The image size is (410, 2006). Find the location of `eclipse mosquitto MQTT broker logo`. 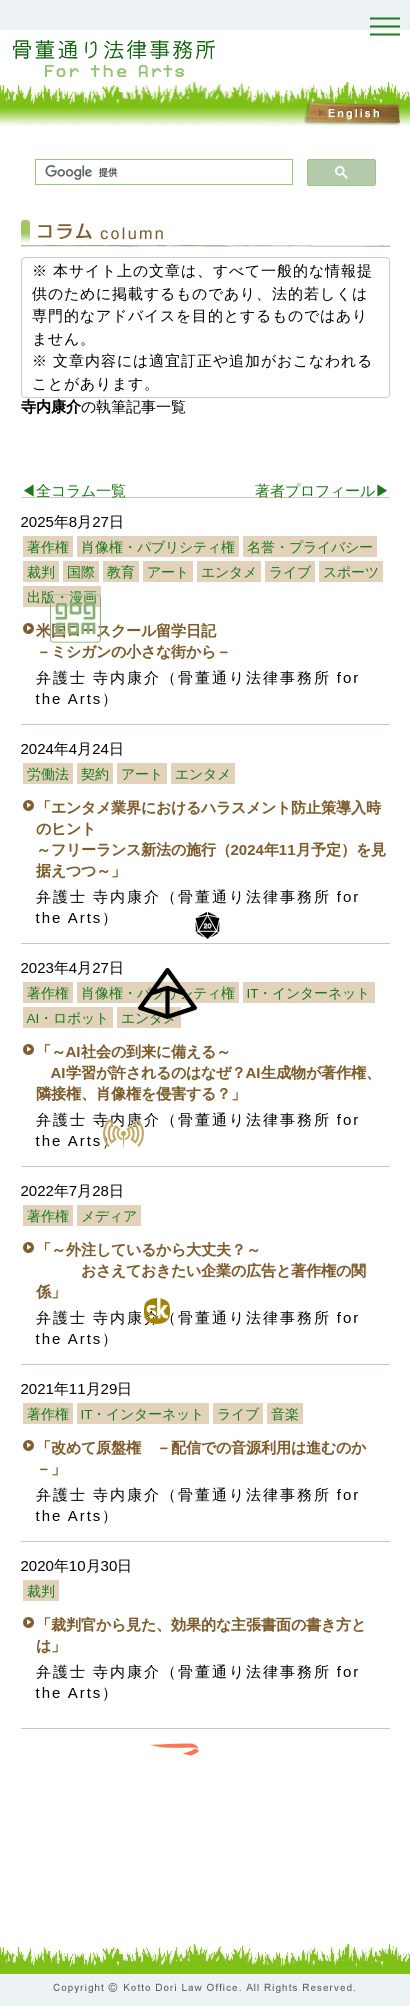

eclipse mosquitto MQTT broker logo is located at coordinates (123, 1134).